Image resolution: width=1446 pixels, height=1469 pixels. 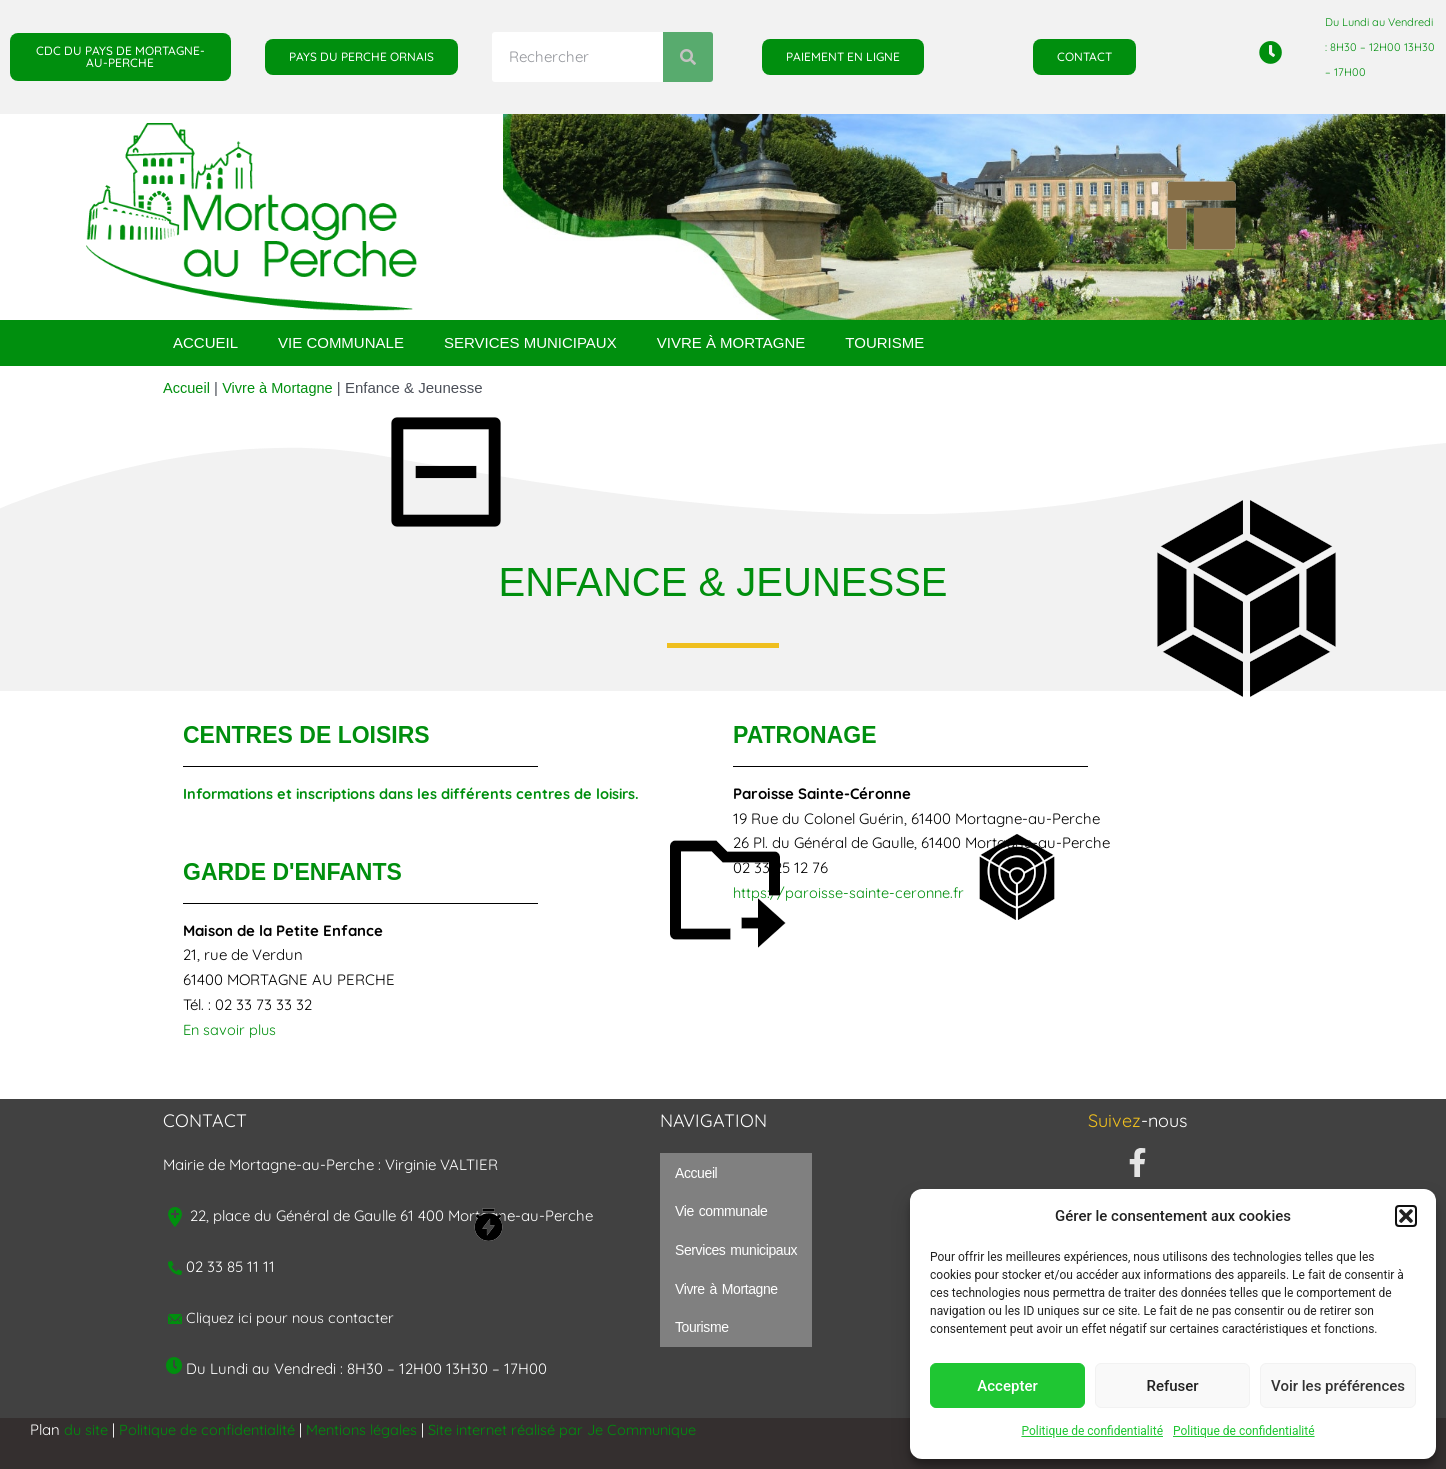 I want to click on trivy security scanner logo, so click(x=1017, y=877).